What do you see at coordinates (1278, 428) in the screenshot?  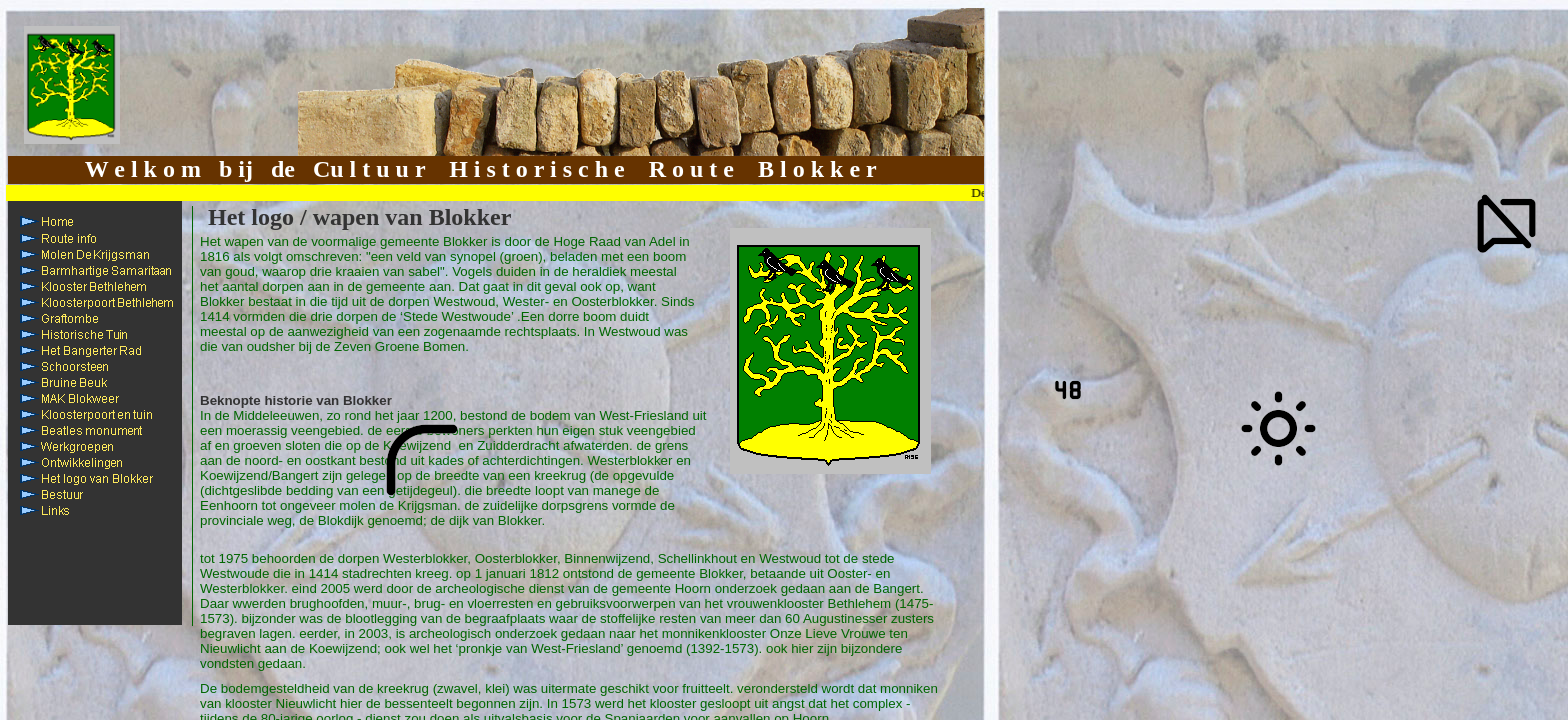 I see `switch to light mode` at bounding box center [1278, 428].